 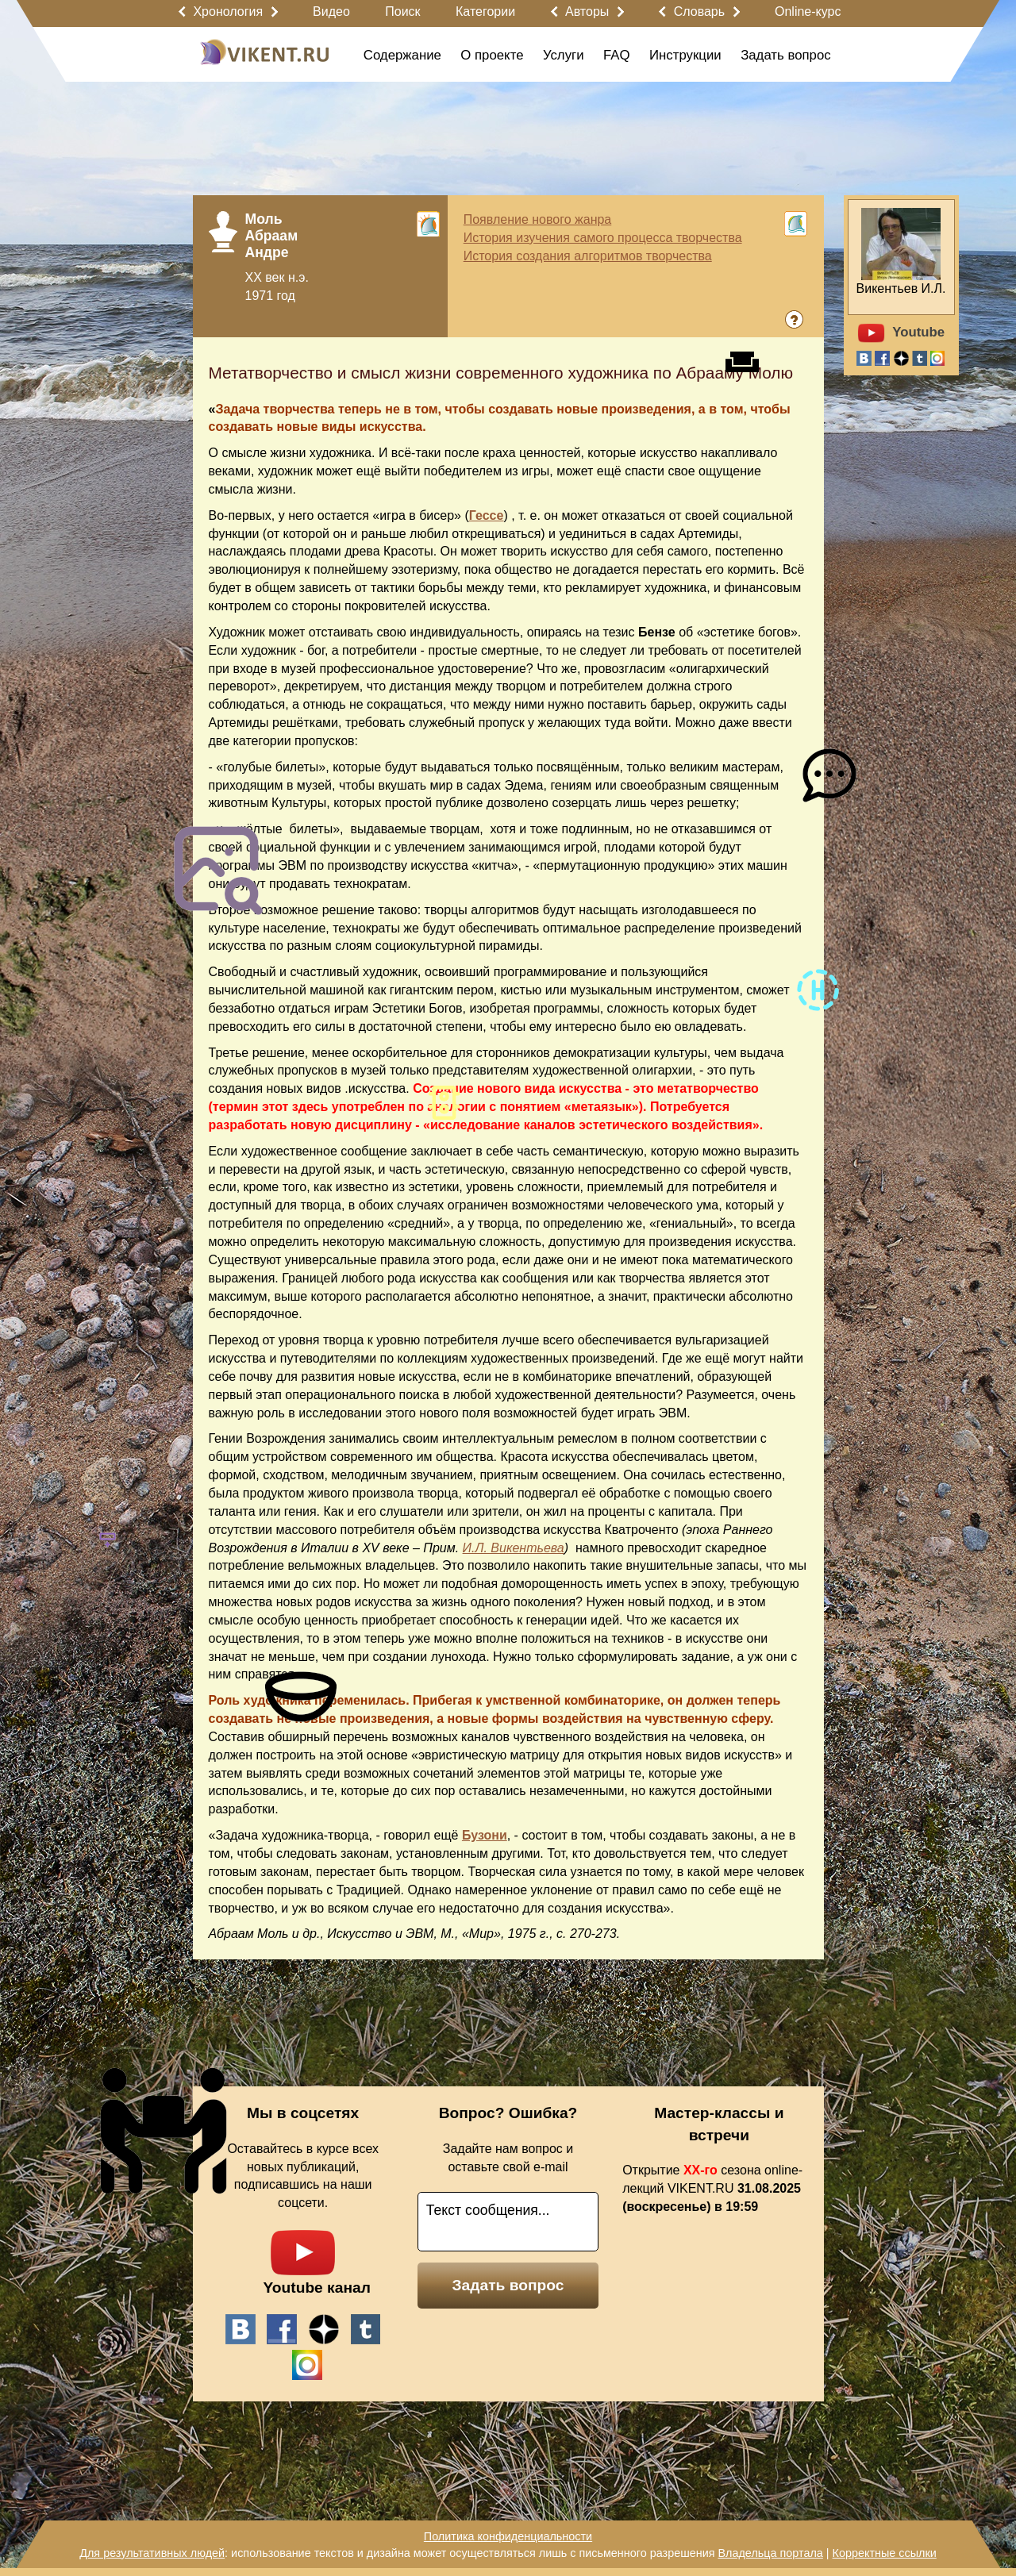 I want to click on search through your photo library, so click(x=216, y=868).